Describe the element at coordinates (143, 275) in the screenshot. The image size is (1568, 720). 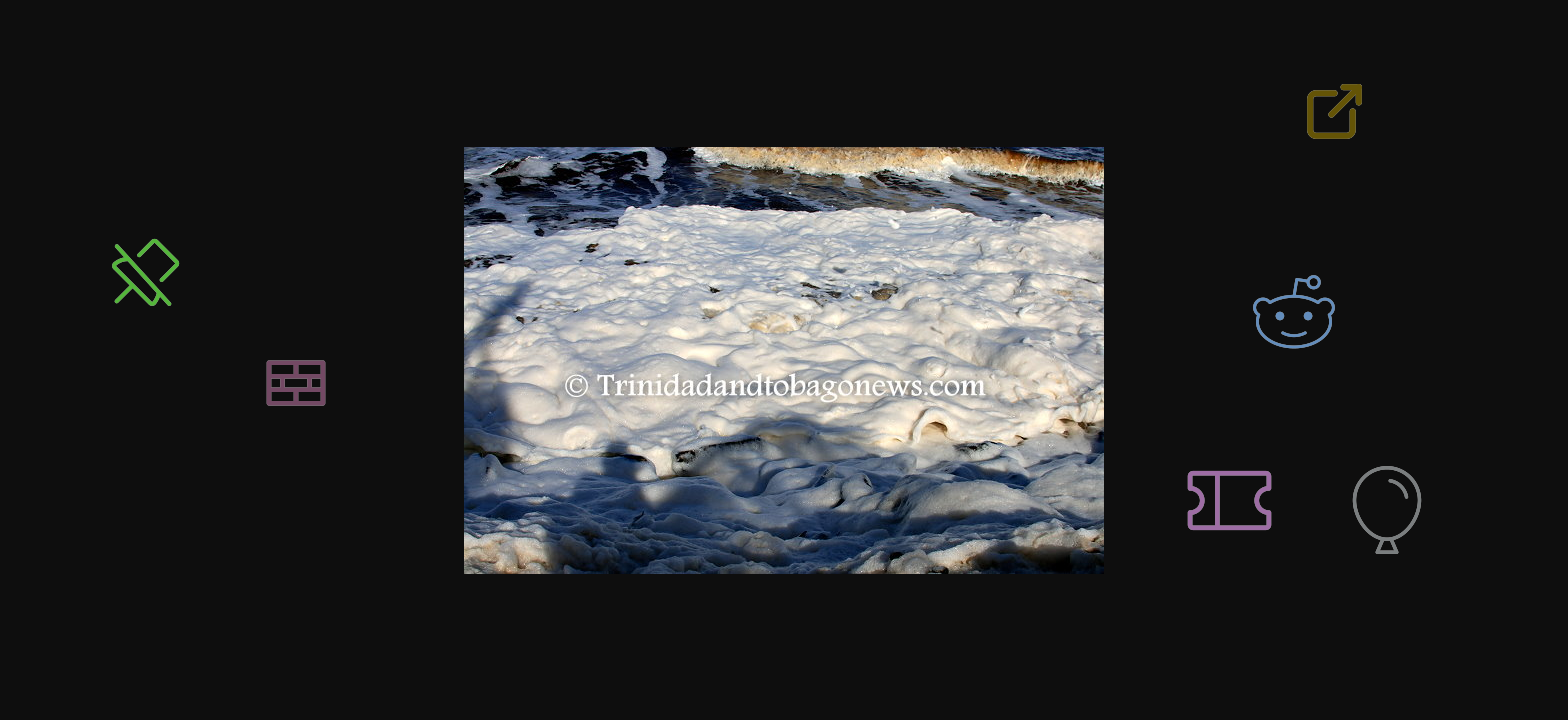
I see `unpin this item` at that location.